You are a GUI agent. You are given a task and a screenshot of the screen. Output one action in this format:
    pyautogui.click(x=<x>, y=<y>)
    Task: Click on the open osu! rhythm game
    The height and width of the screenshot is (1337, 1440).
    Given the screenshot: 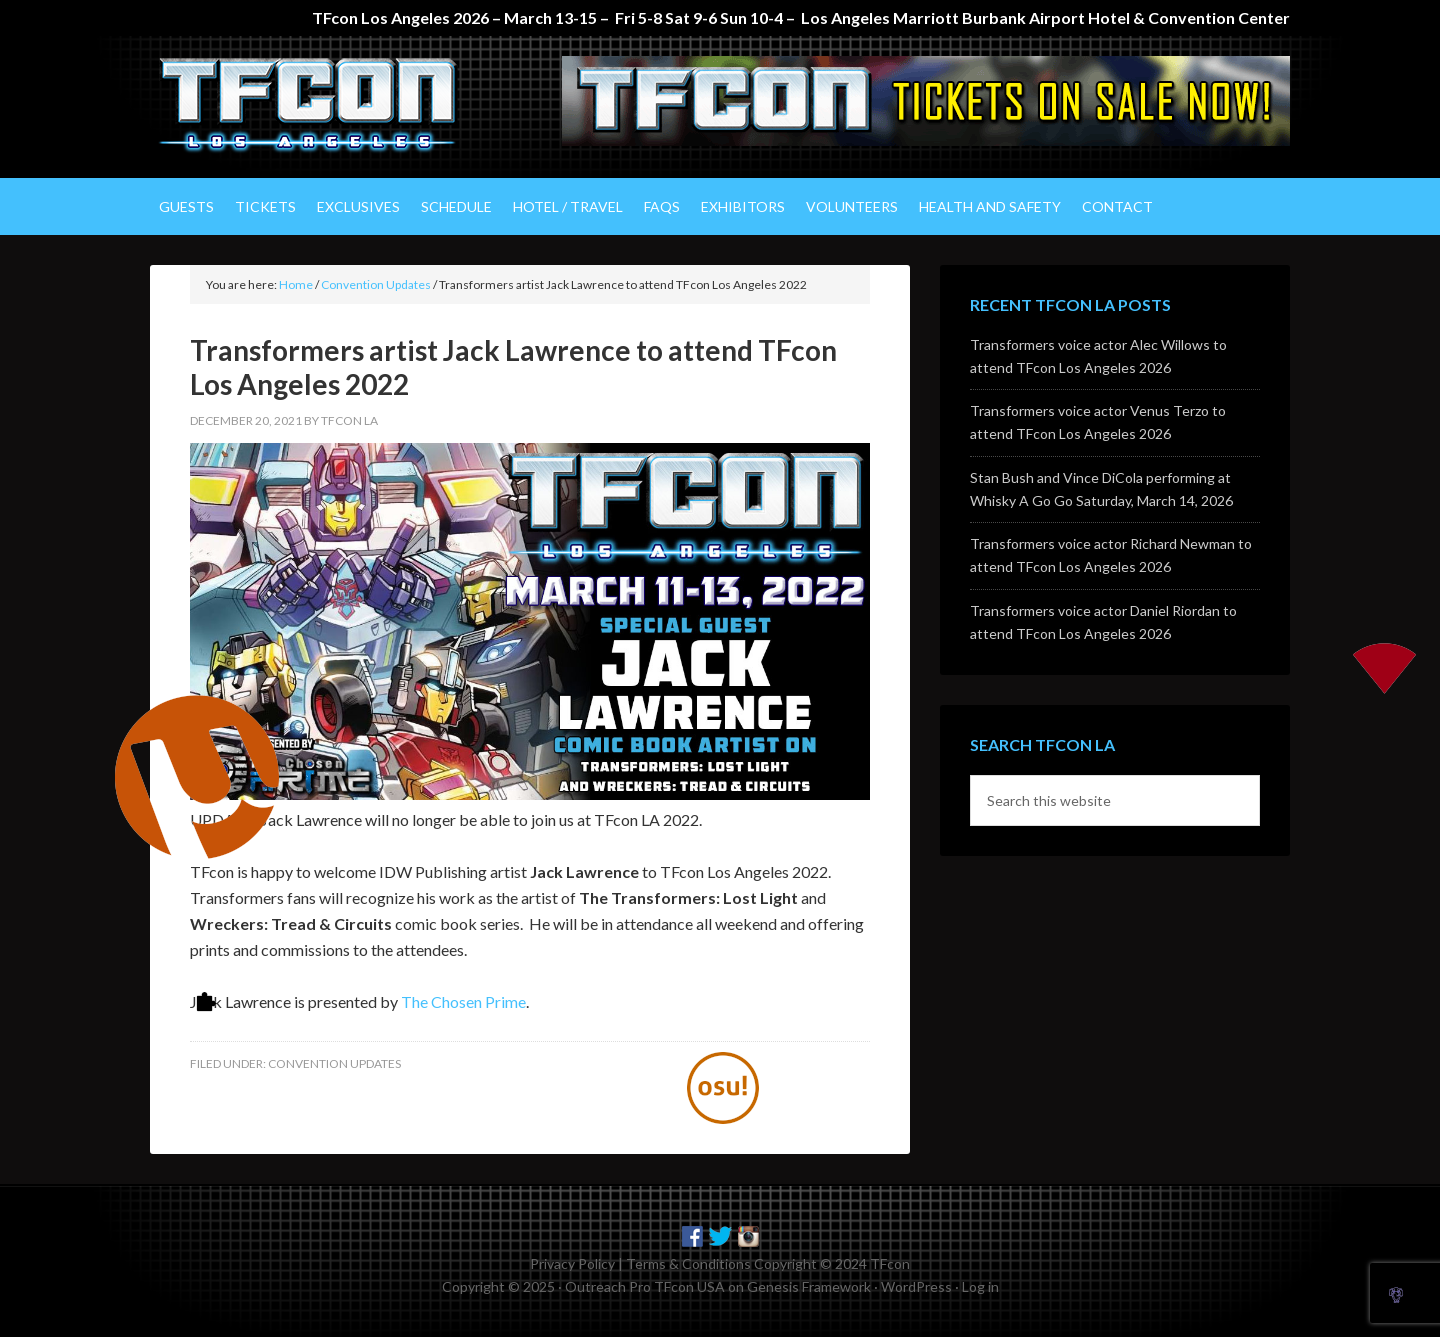 What is the action you would take?
    pyautogui.click(x=723, y=1088)
    